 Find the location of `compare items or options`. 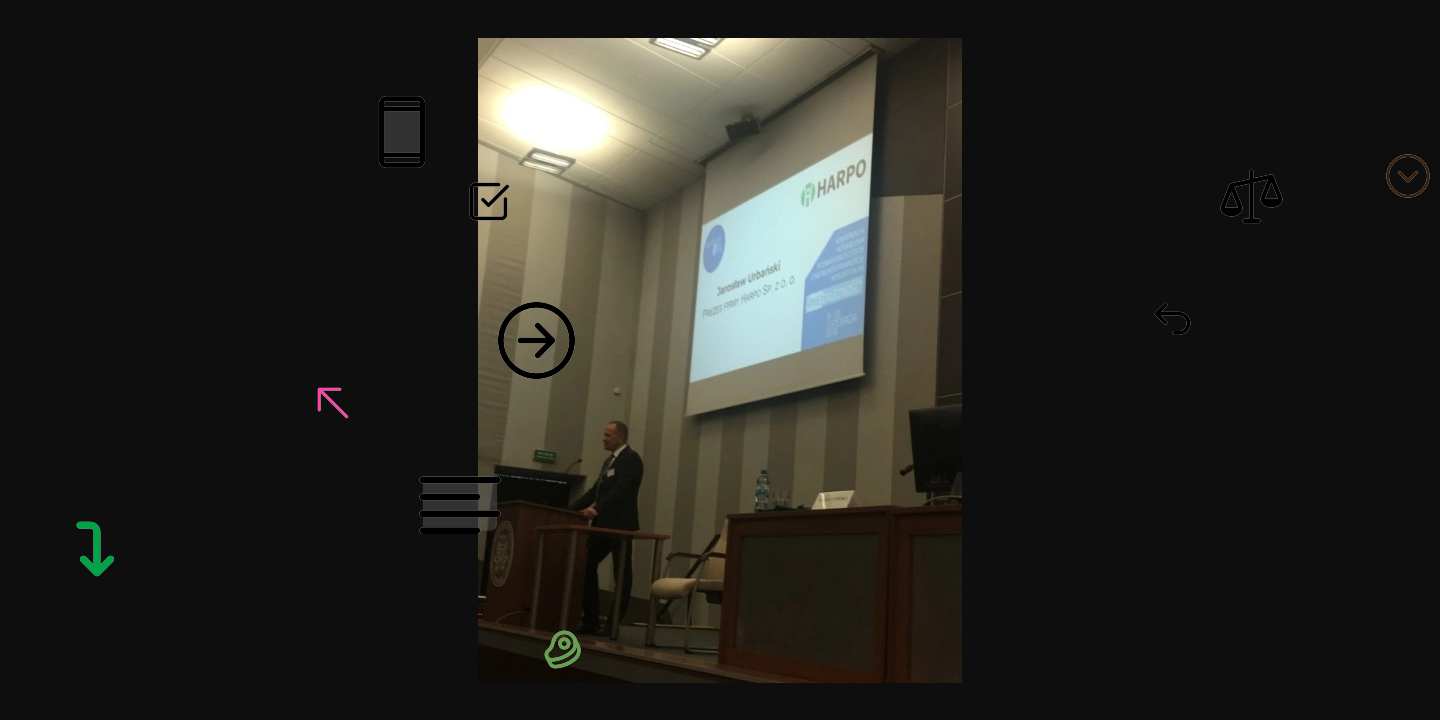

compare items or options is located at coordinates (1251, 196).